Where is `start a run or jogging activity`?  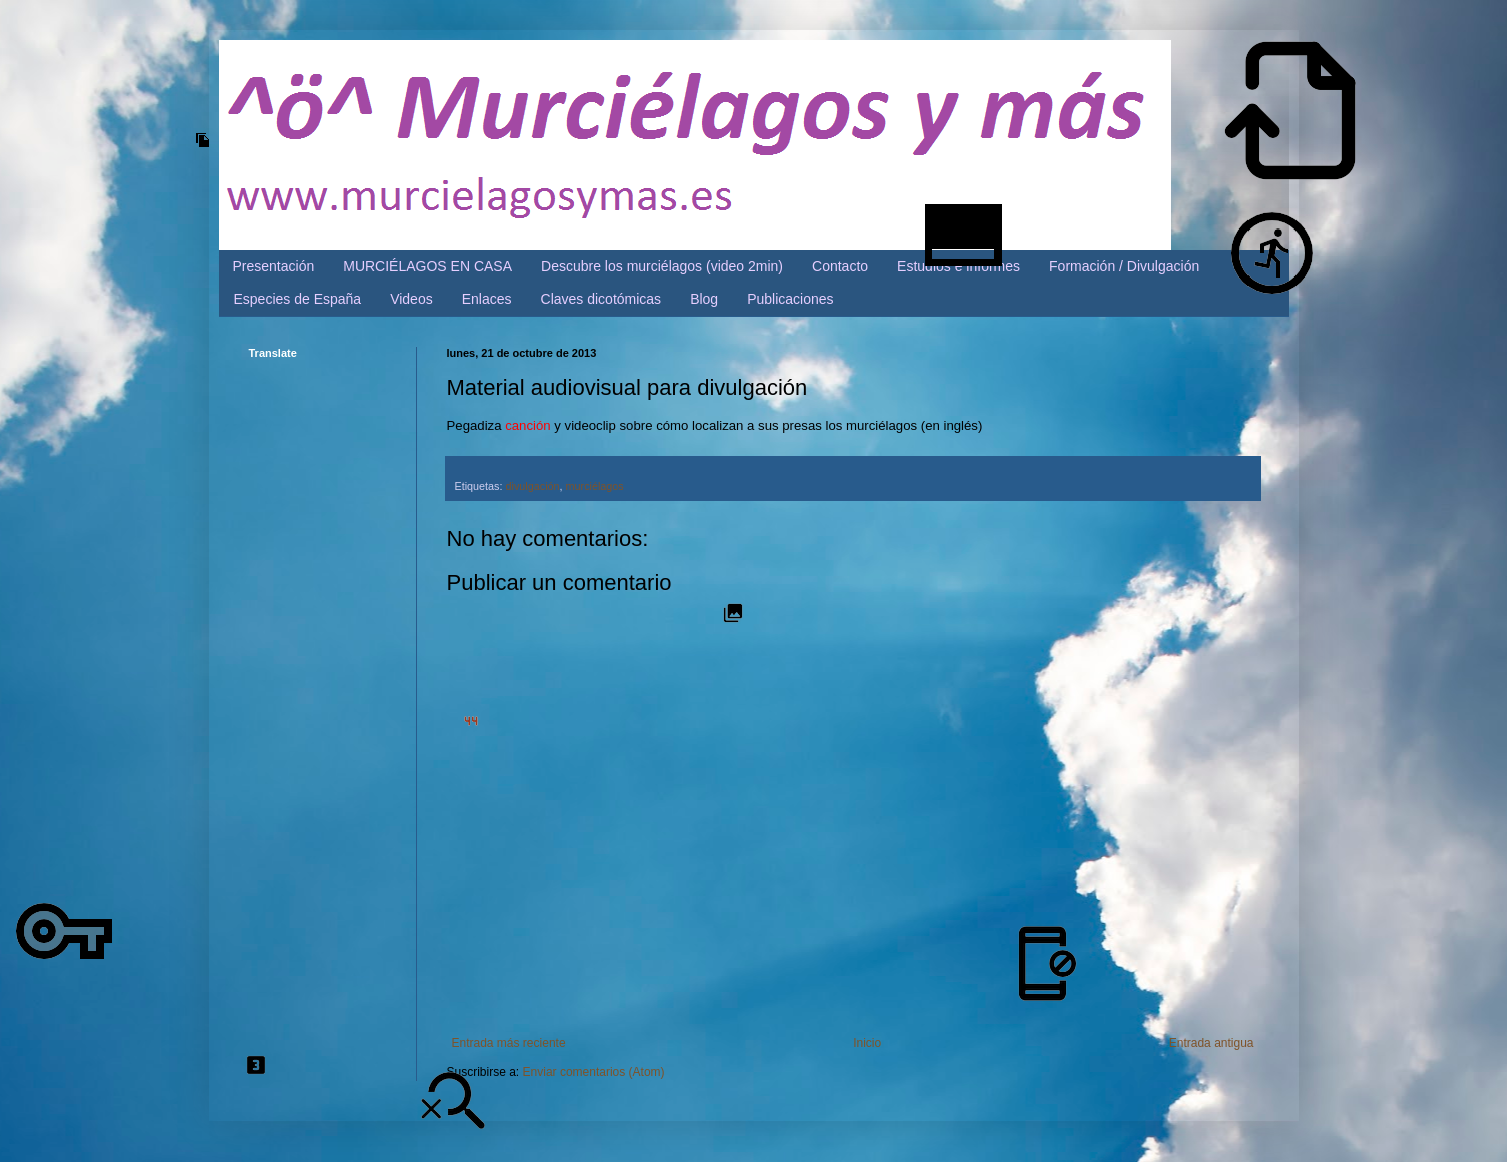 start a run or jogging activity is located at coordinates (1272, 253).